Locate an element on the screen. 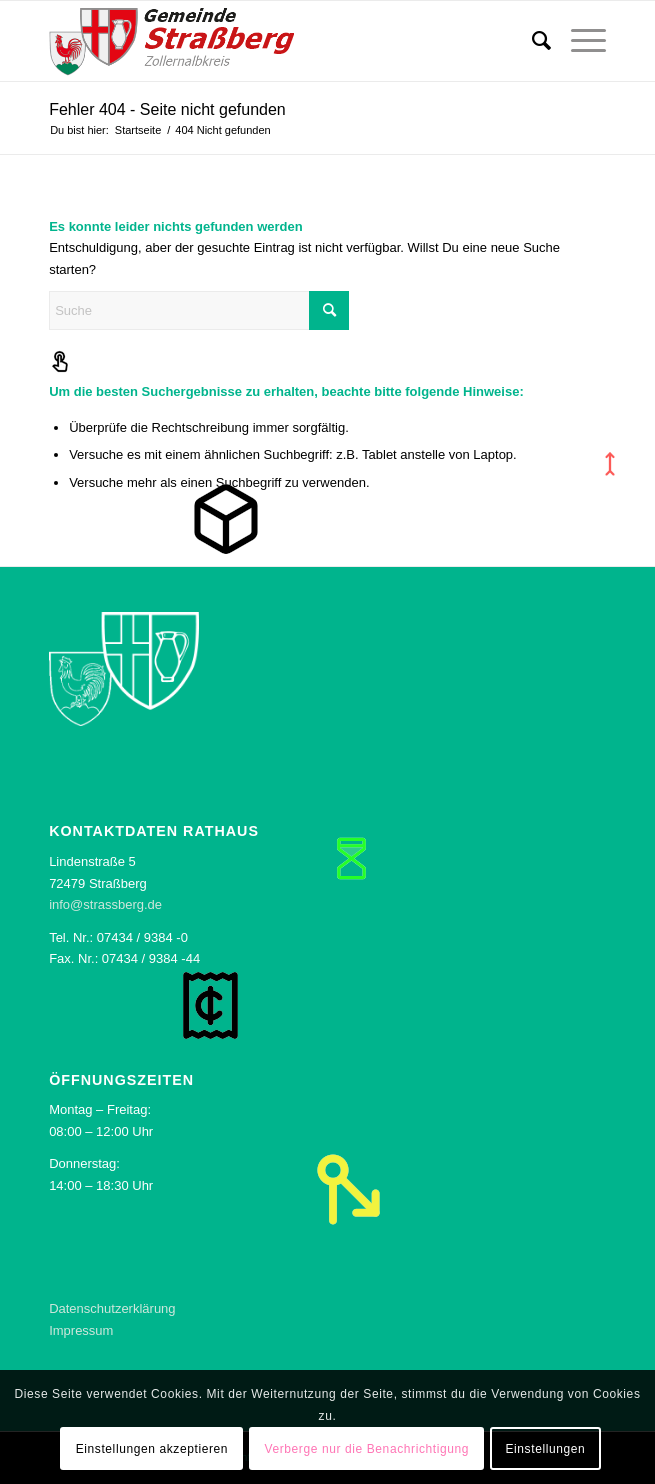 The height and width of the screenshot is (1484, 655). view 3D model or object is located at coordinates (226, 519).